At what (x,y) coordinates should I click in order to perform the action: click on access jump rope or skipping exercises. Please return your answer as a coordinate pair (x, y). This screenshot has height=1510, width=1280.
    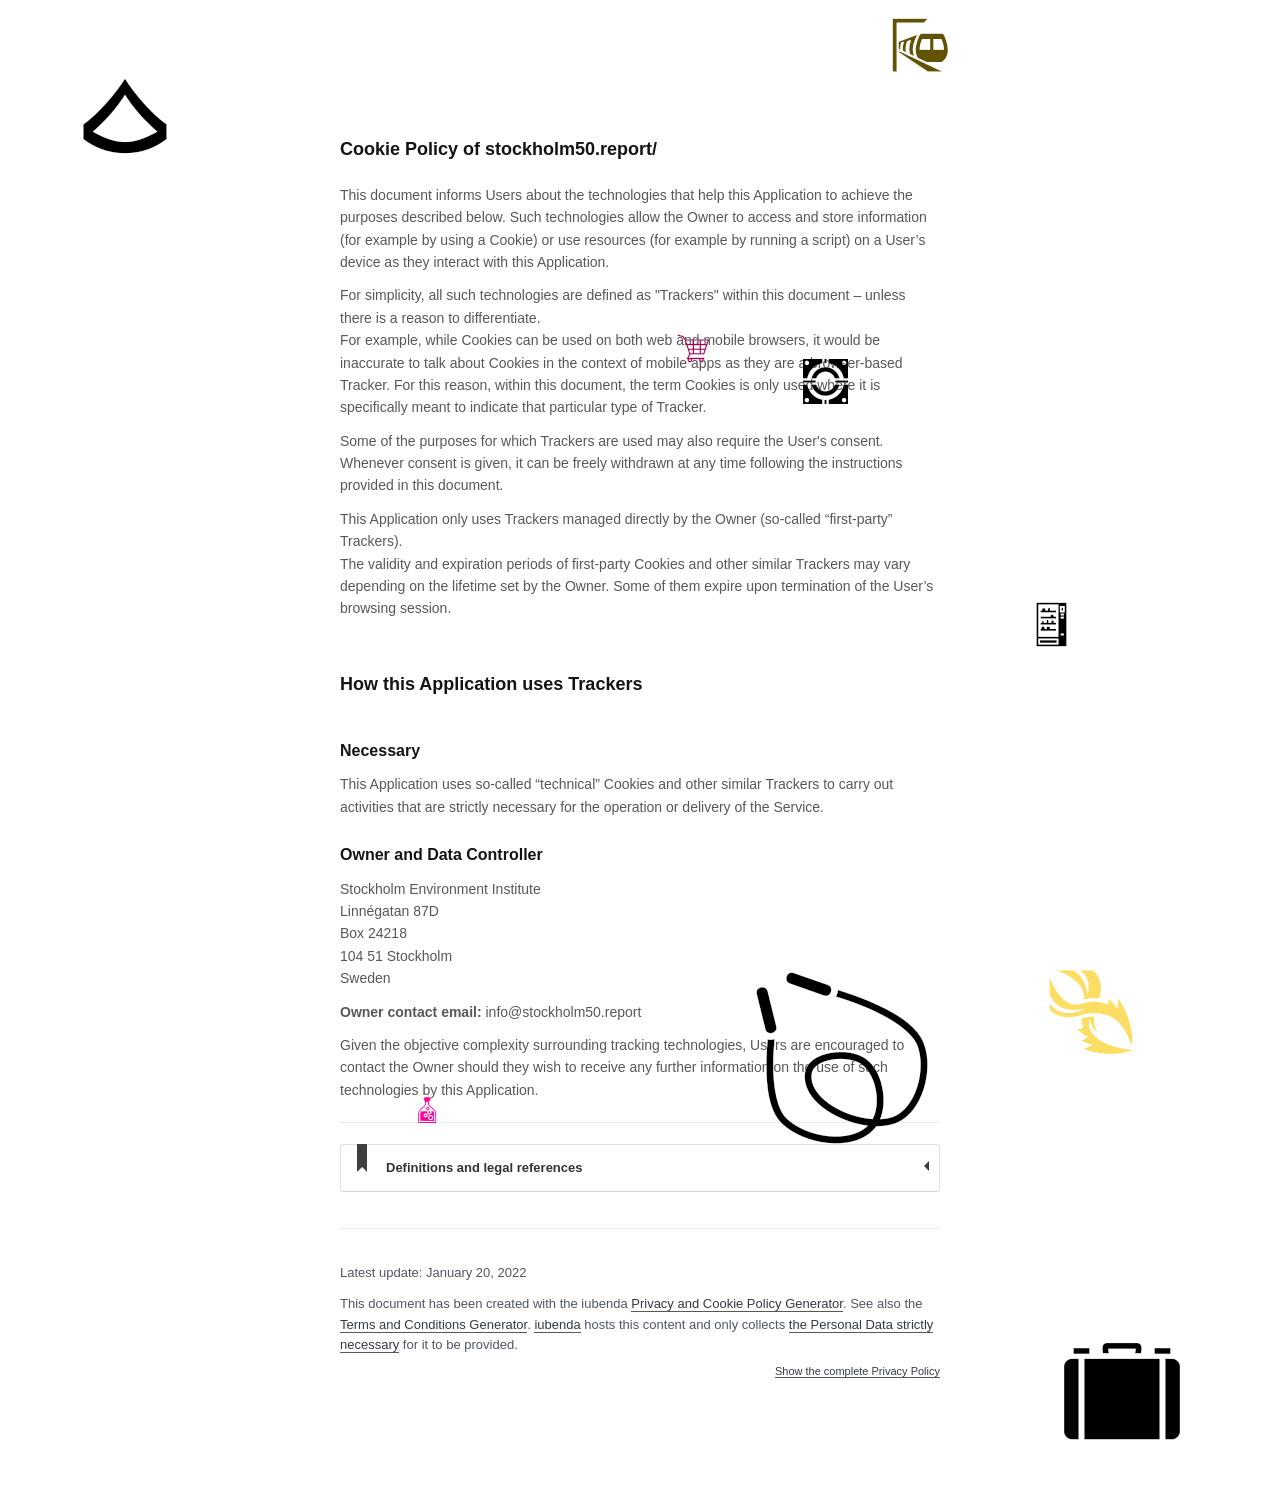
    Looking at the image, I should click on (842, 1058).